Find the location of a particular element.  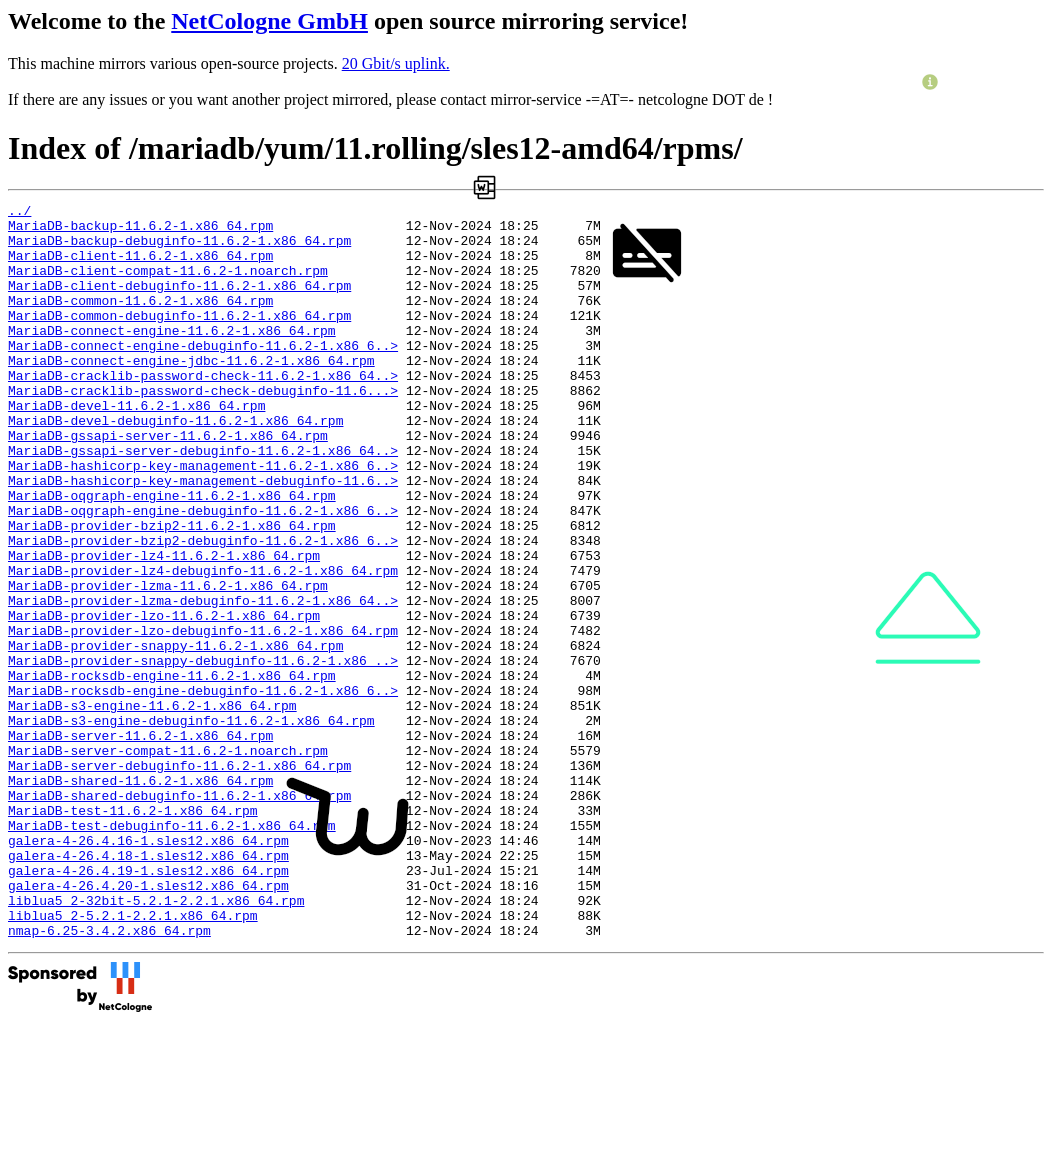

view more information or details is located at coordinates (930, 82).